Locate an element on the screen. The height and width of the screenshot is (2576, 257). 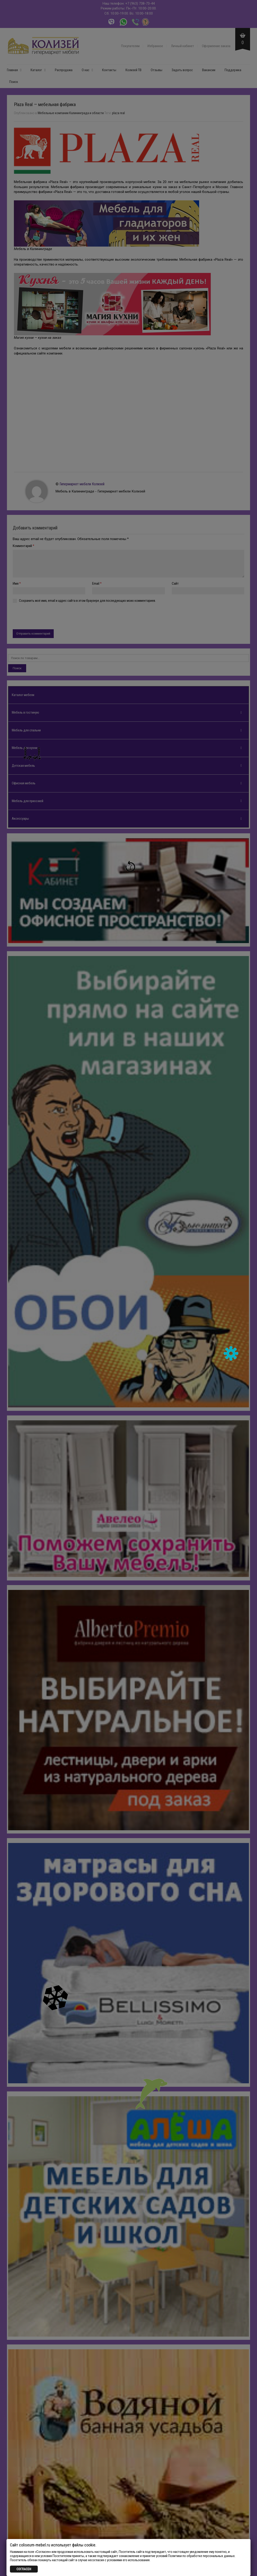
select spiked trunk trap or obstacle is located at coordinates (32, 756).